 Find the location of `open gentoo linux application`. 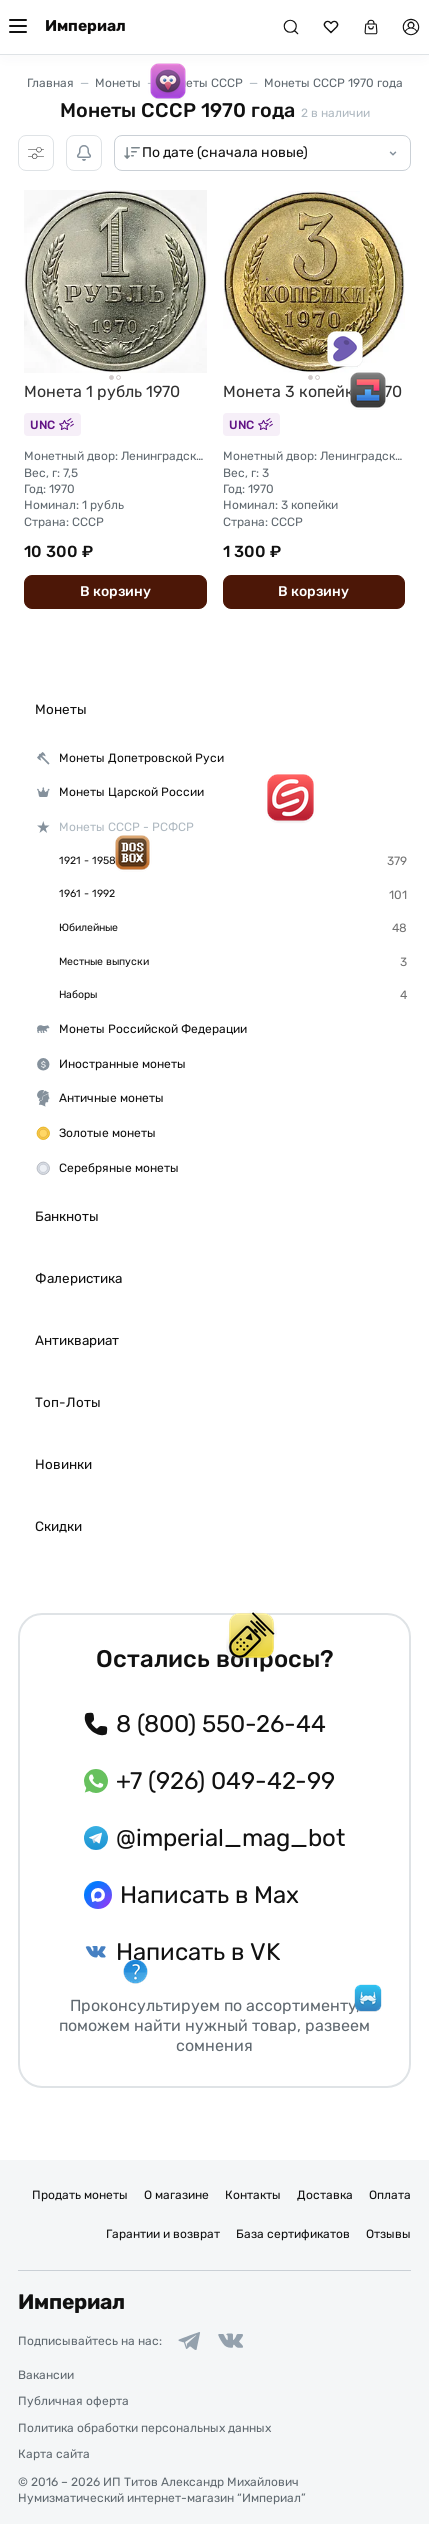

open gentoo linux application is located at coordinates (345, 349).